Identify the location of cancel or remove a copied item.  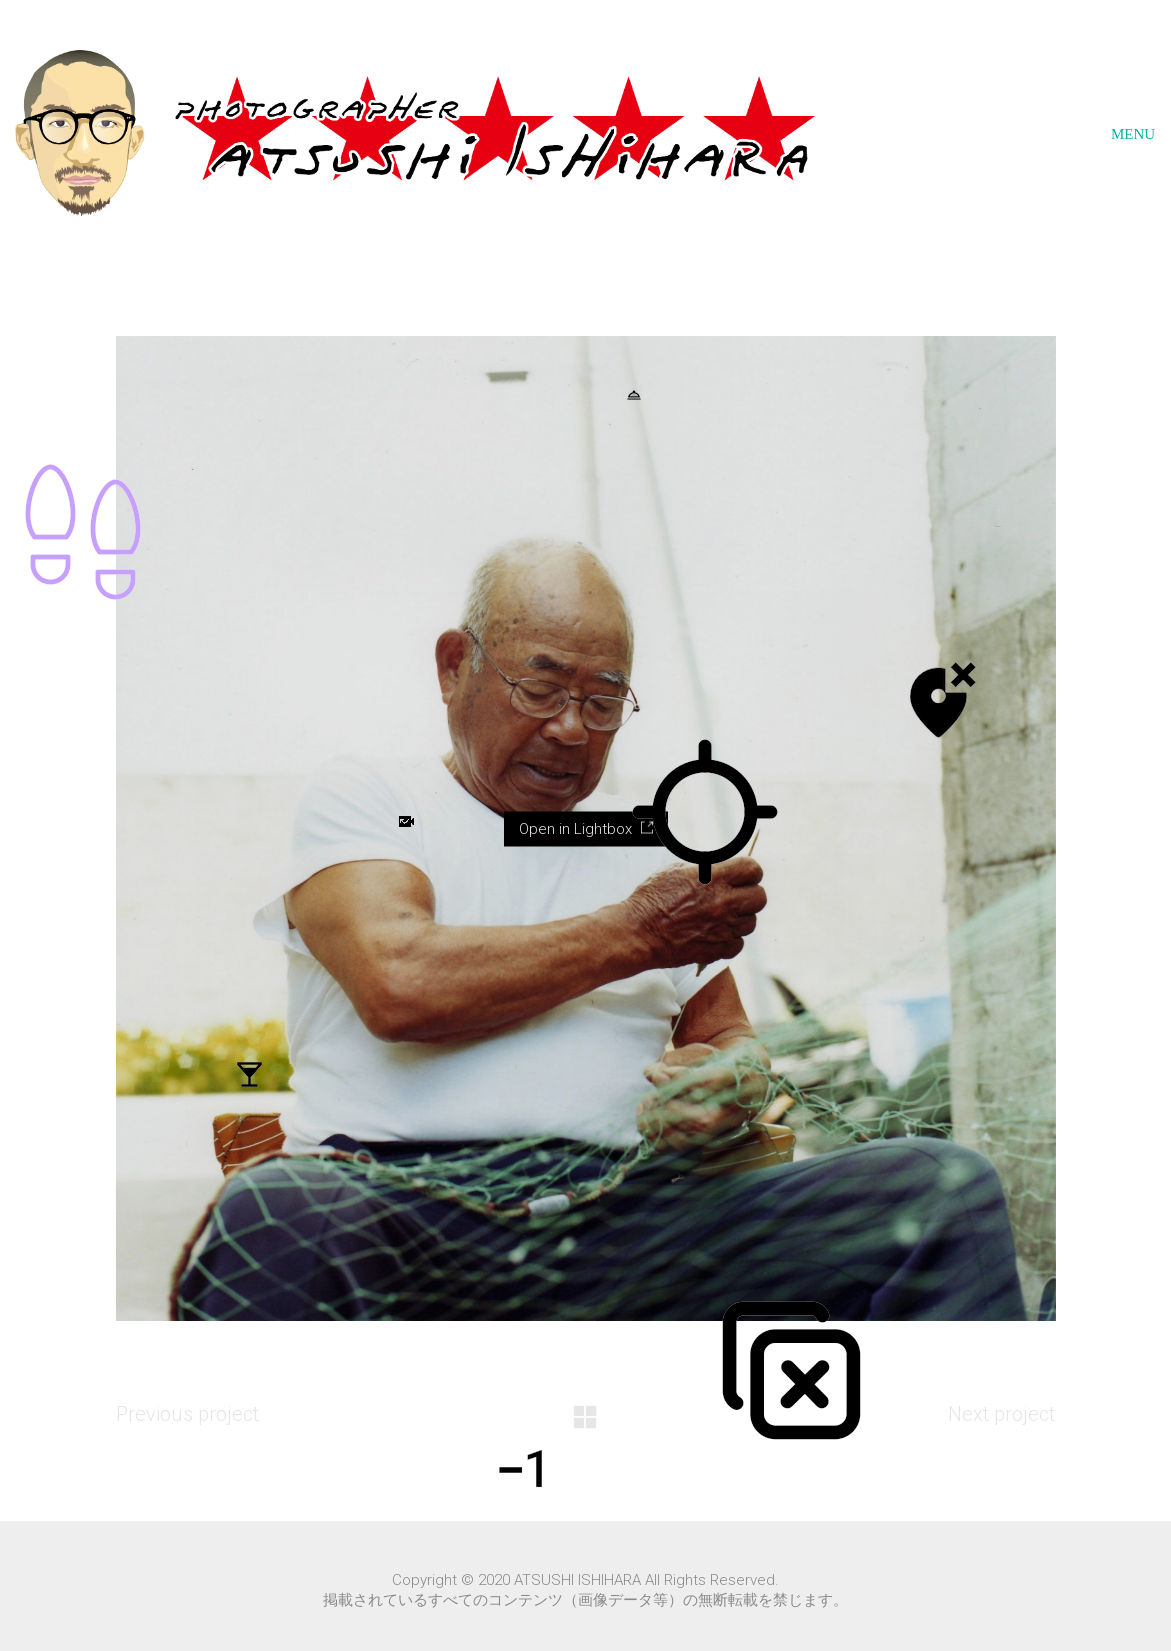
(791, 1370).